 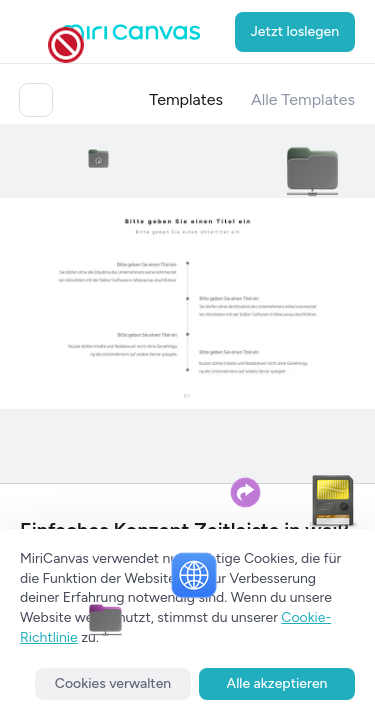 I want to click on access files stored on a remote server, so click(x=105, y=619).